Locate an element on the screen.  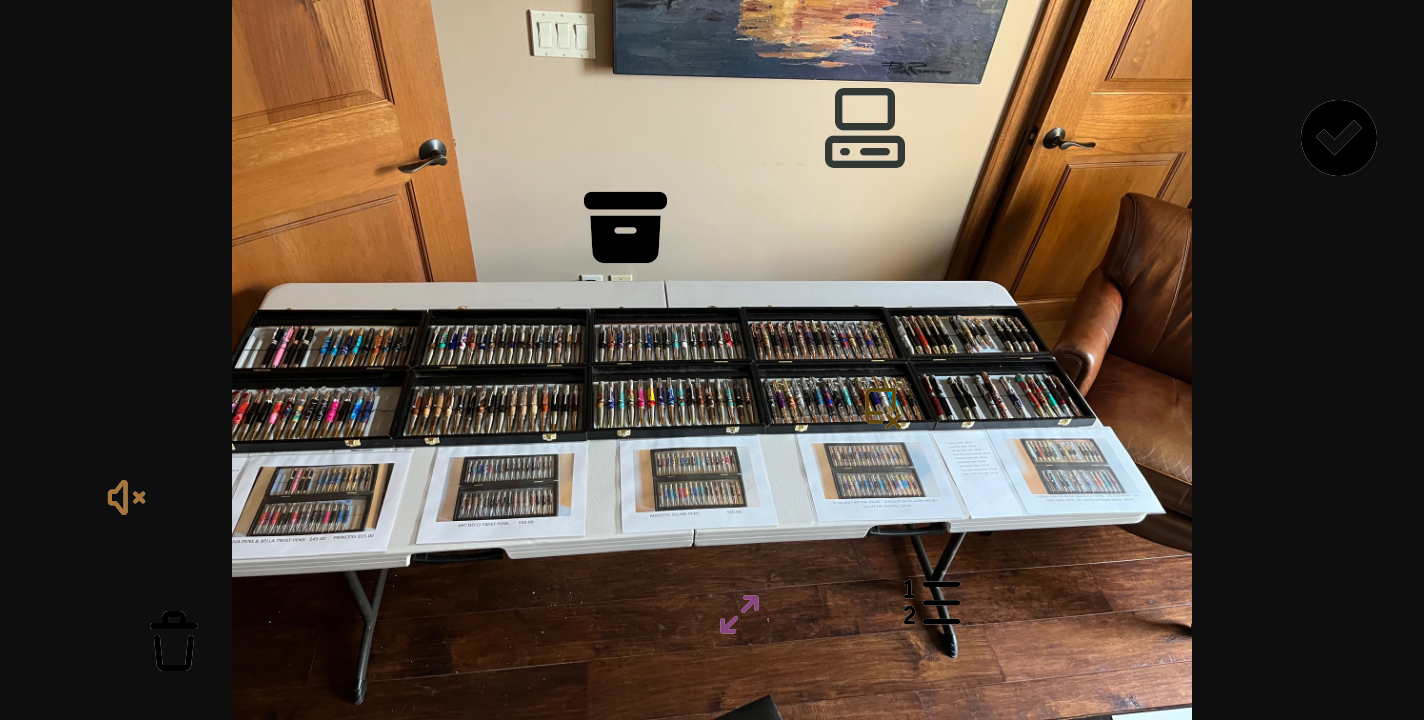
indicates a deleted repository is located at coordinates (880, 408).